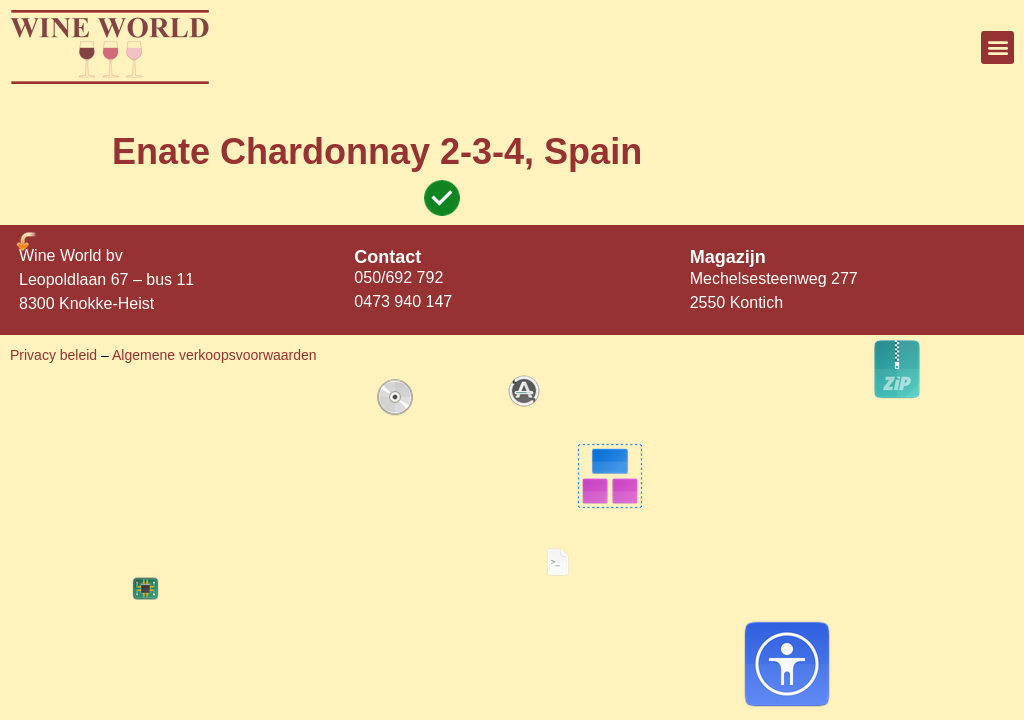 This screenshot has width=1024, height=720. Describe the element at coordinates (610, 476) in the screenshot. I see `select all items in the current view` at that location.